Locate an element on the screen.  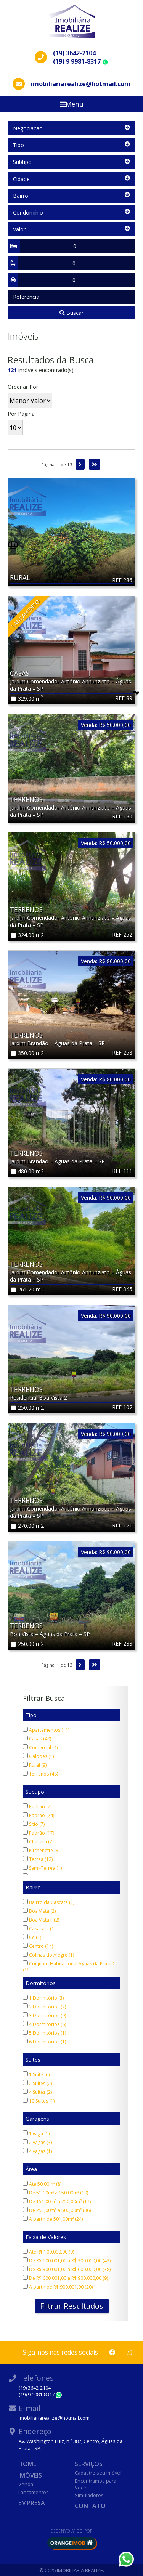
view solar energy or panel settings is located at coordinates (13, 545).